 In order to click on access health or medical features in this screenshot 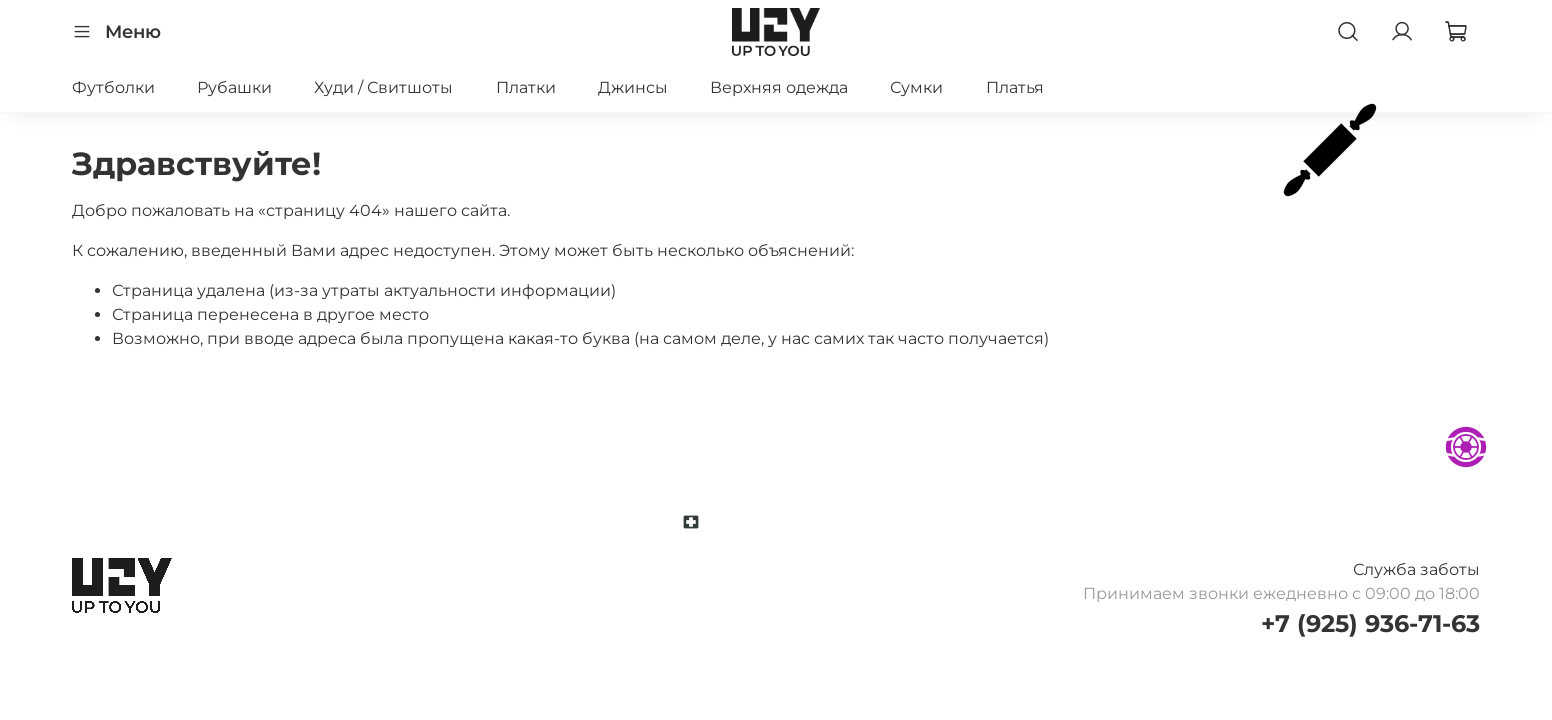, I will do `click(691, 522)`.